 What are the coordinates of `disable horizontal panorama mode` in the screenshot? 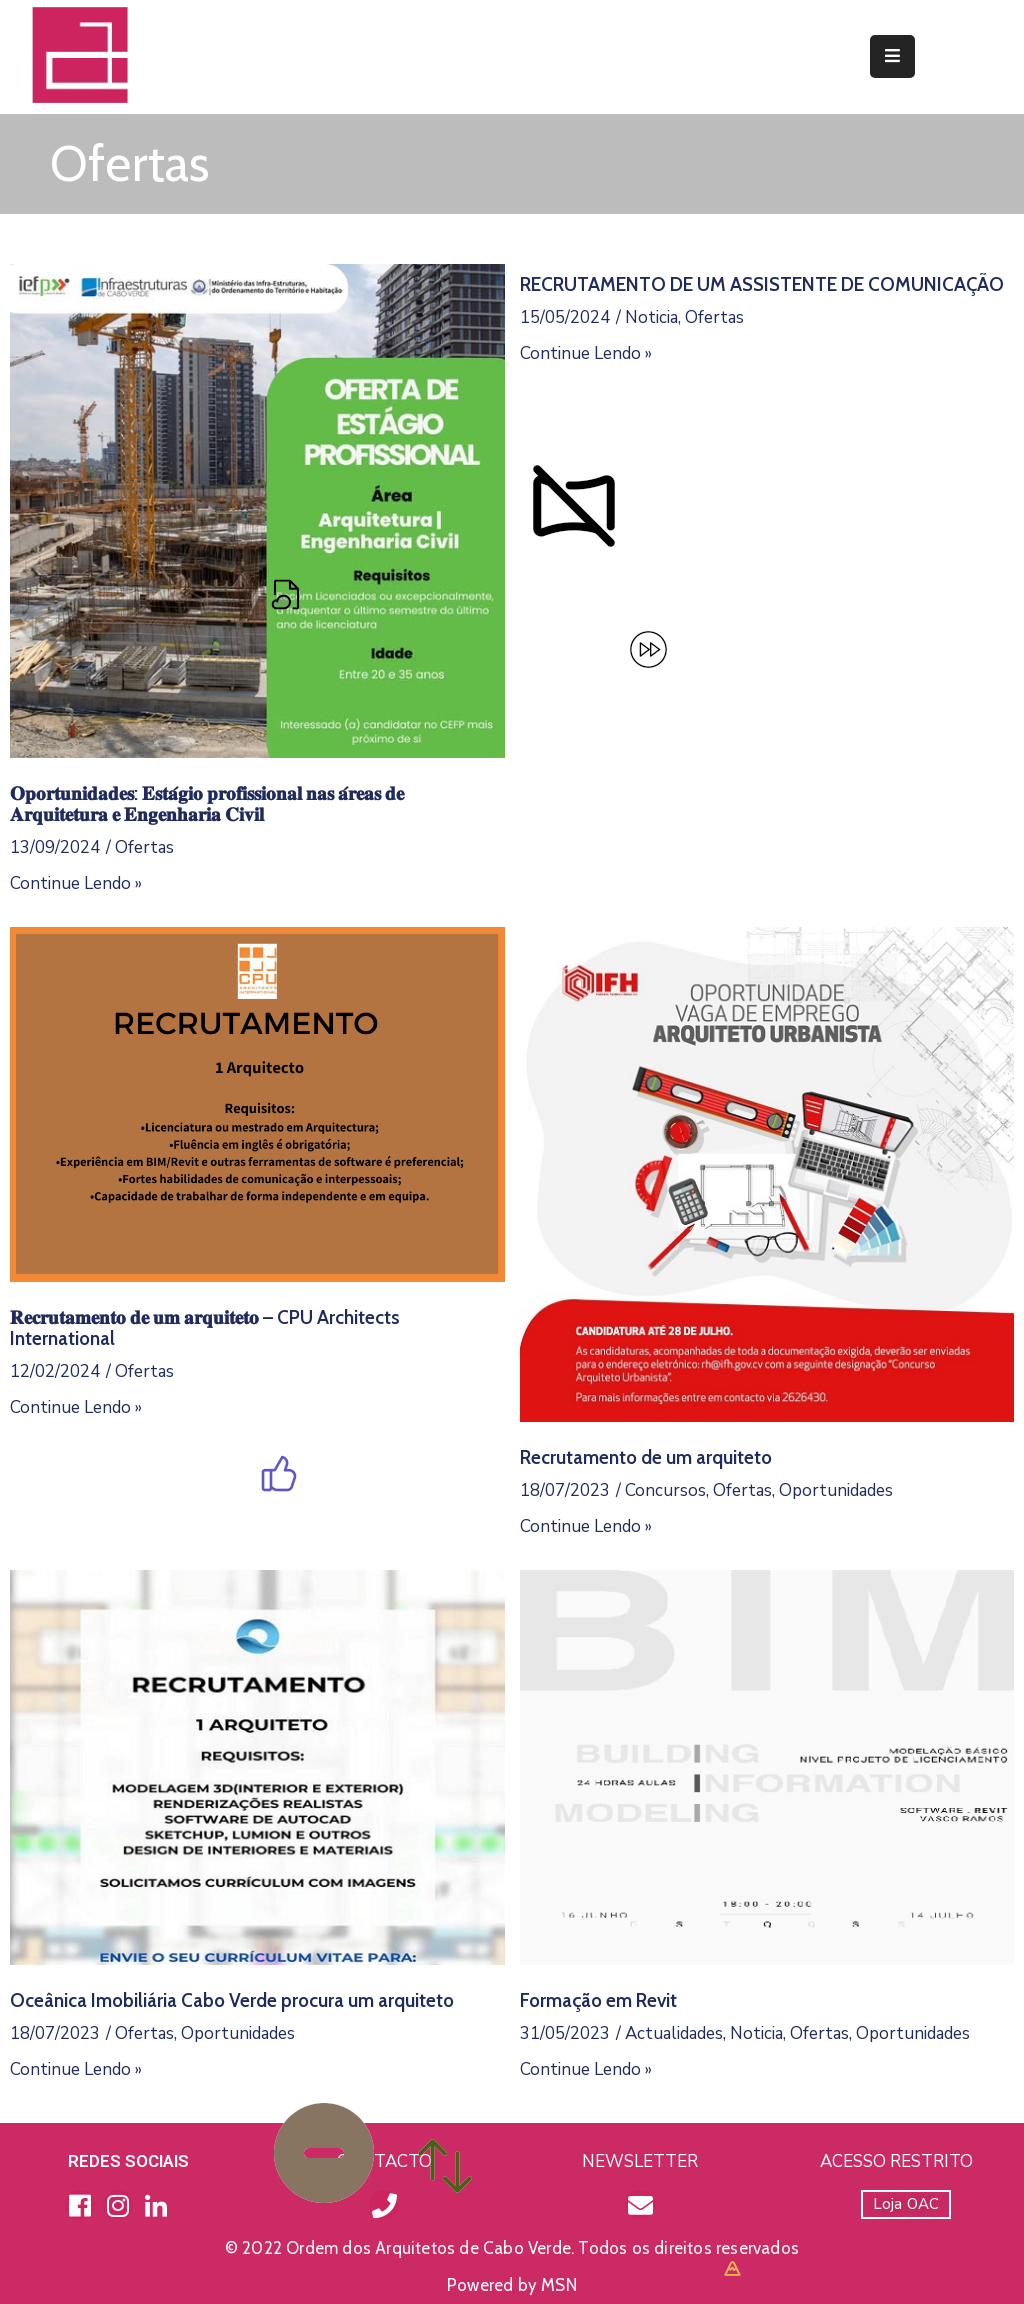 It's located at (574, 506).